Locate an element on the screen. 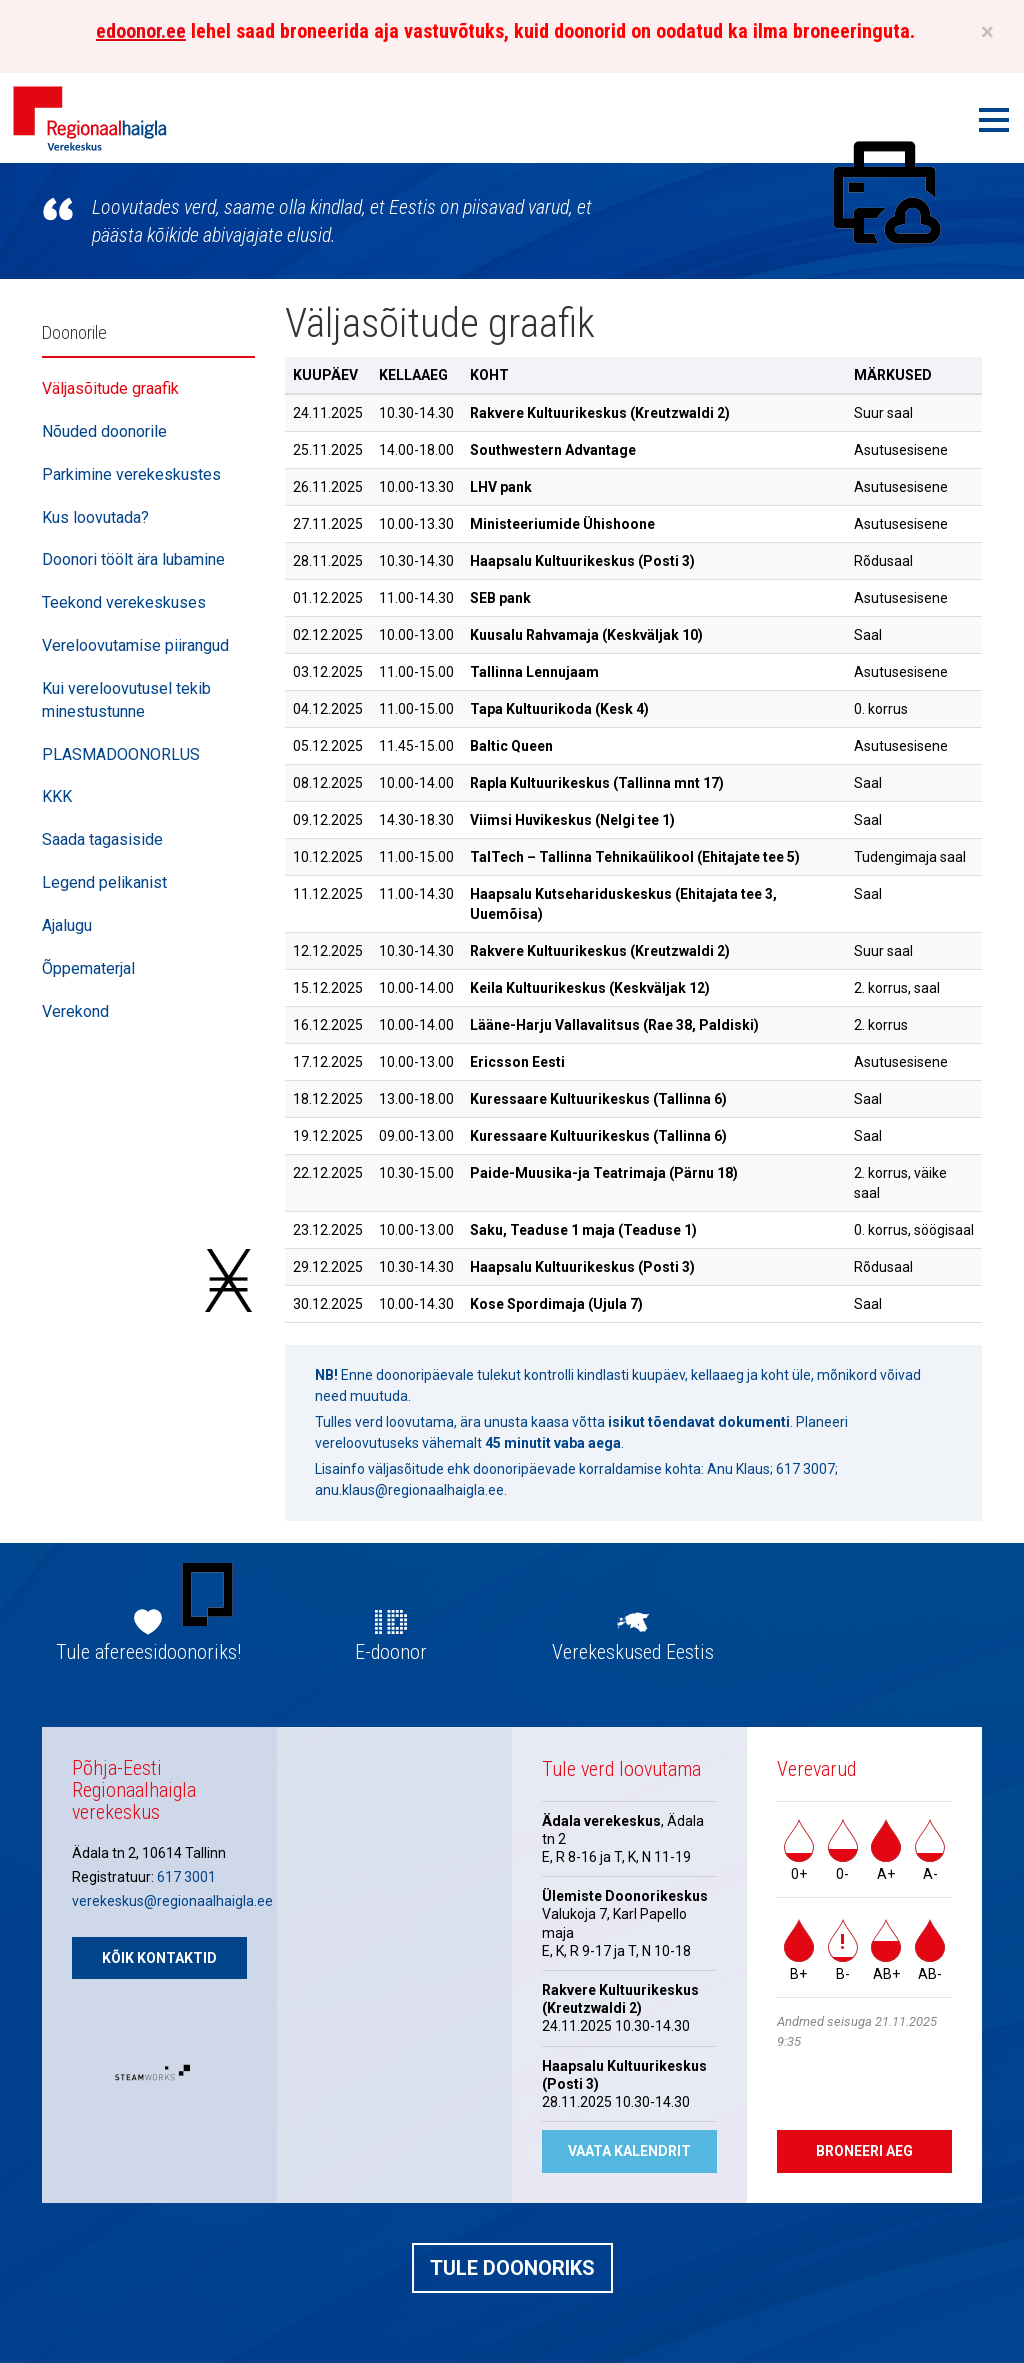  nano cryptocurrency logo is located at coordinates (228, 1280).